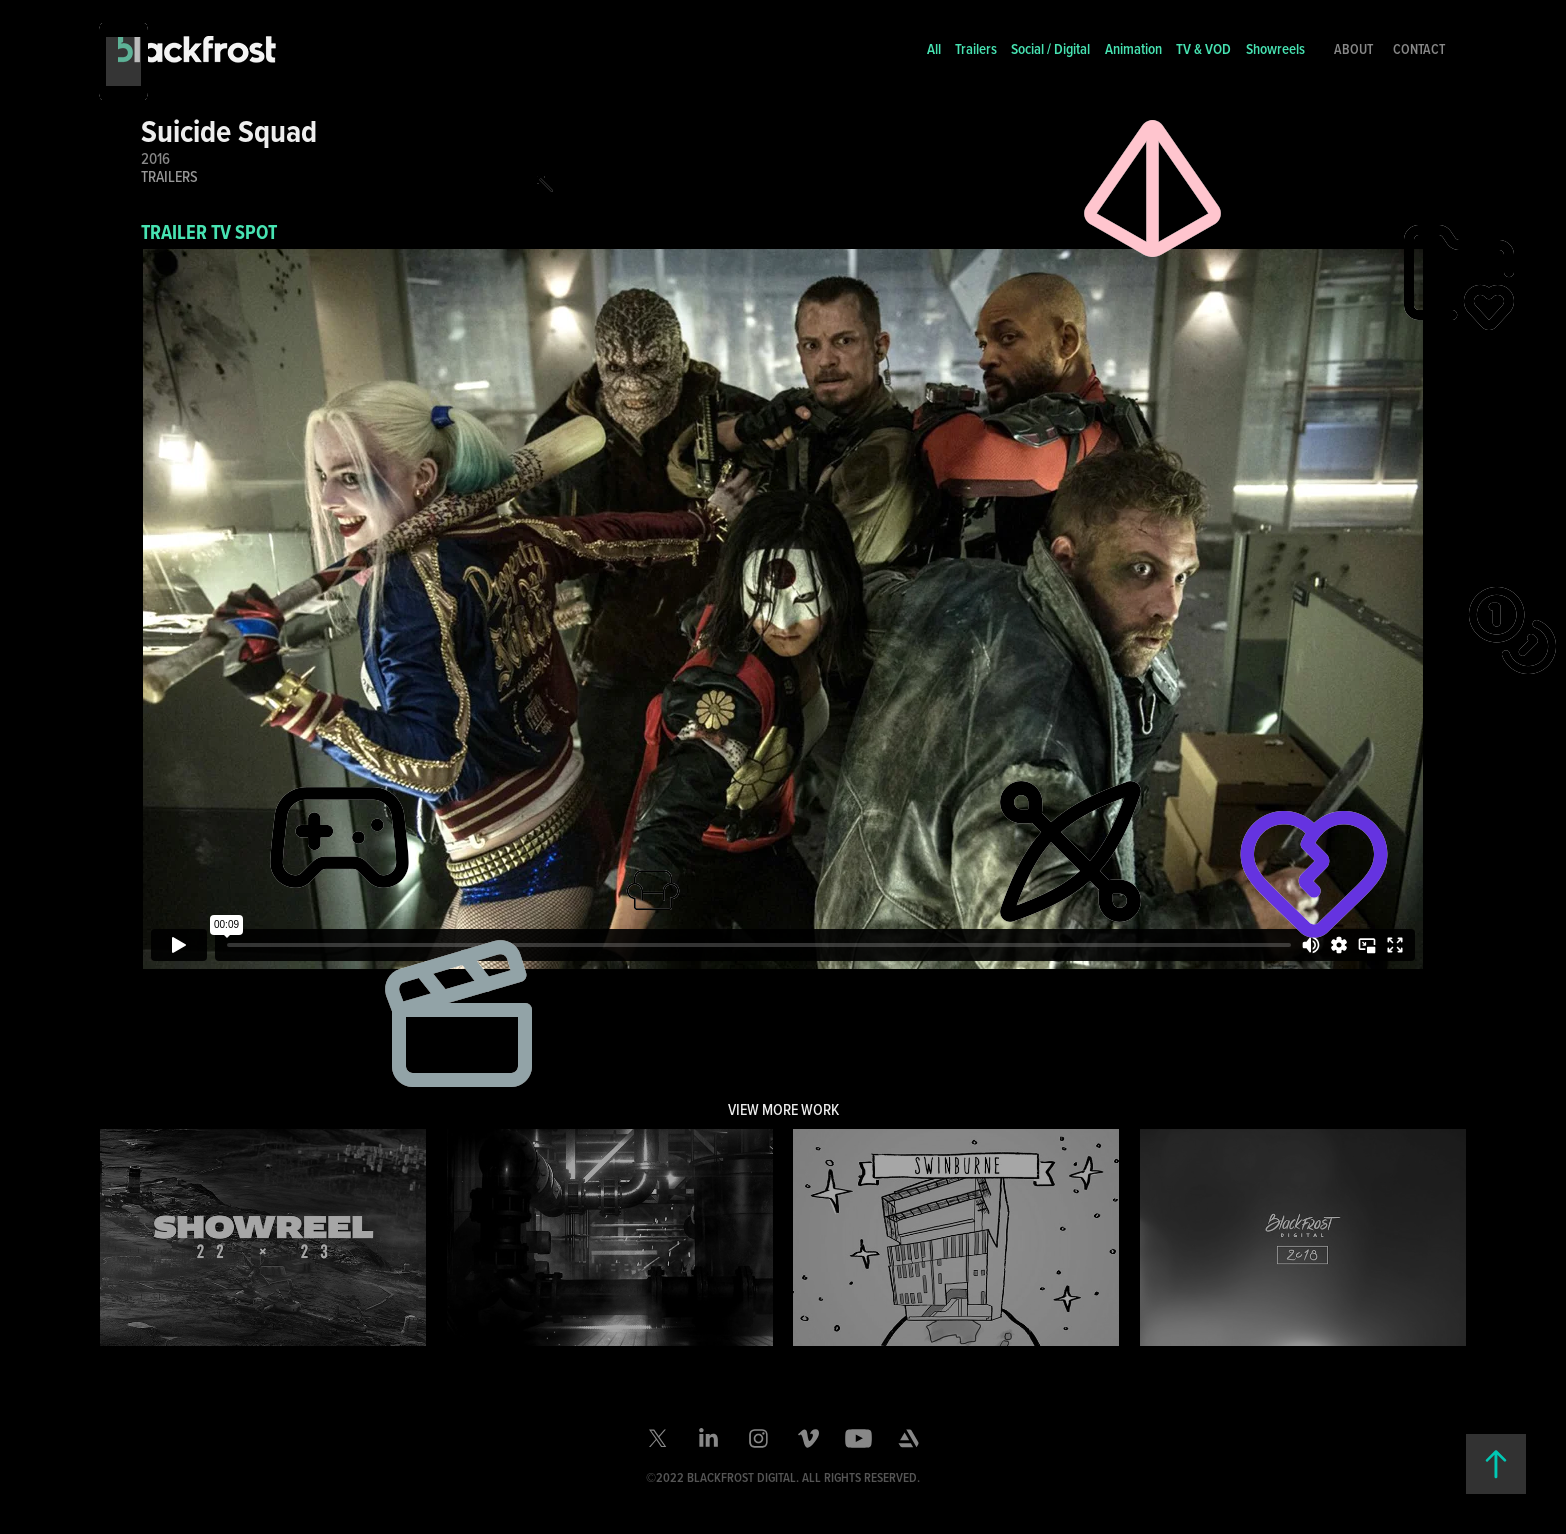 This screenshot has height=1534, width=1566. I want to click on browse furniture or home decor items, so click(653, 891).